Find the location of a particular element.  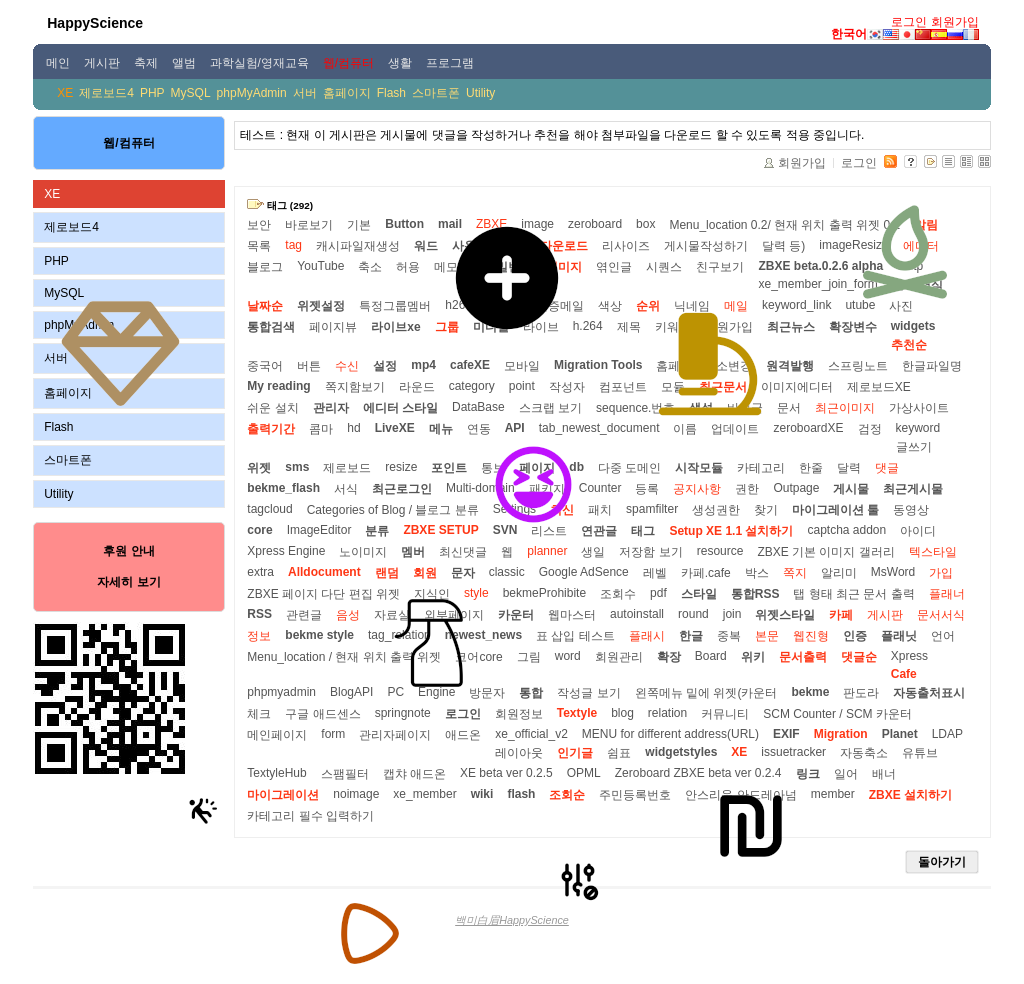

access research or laboratory tools is located at coordinates (710, 368).